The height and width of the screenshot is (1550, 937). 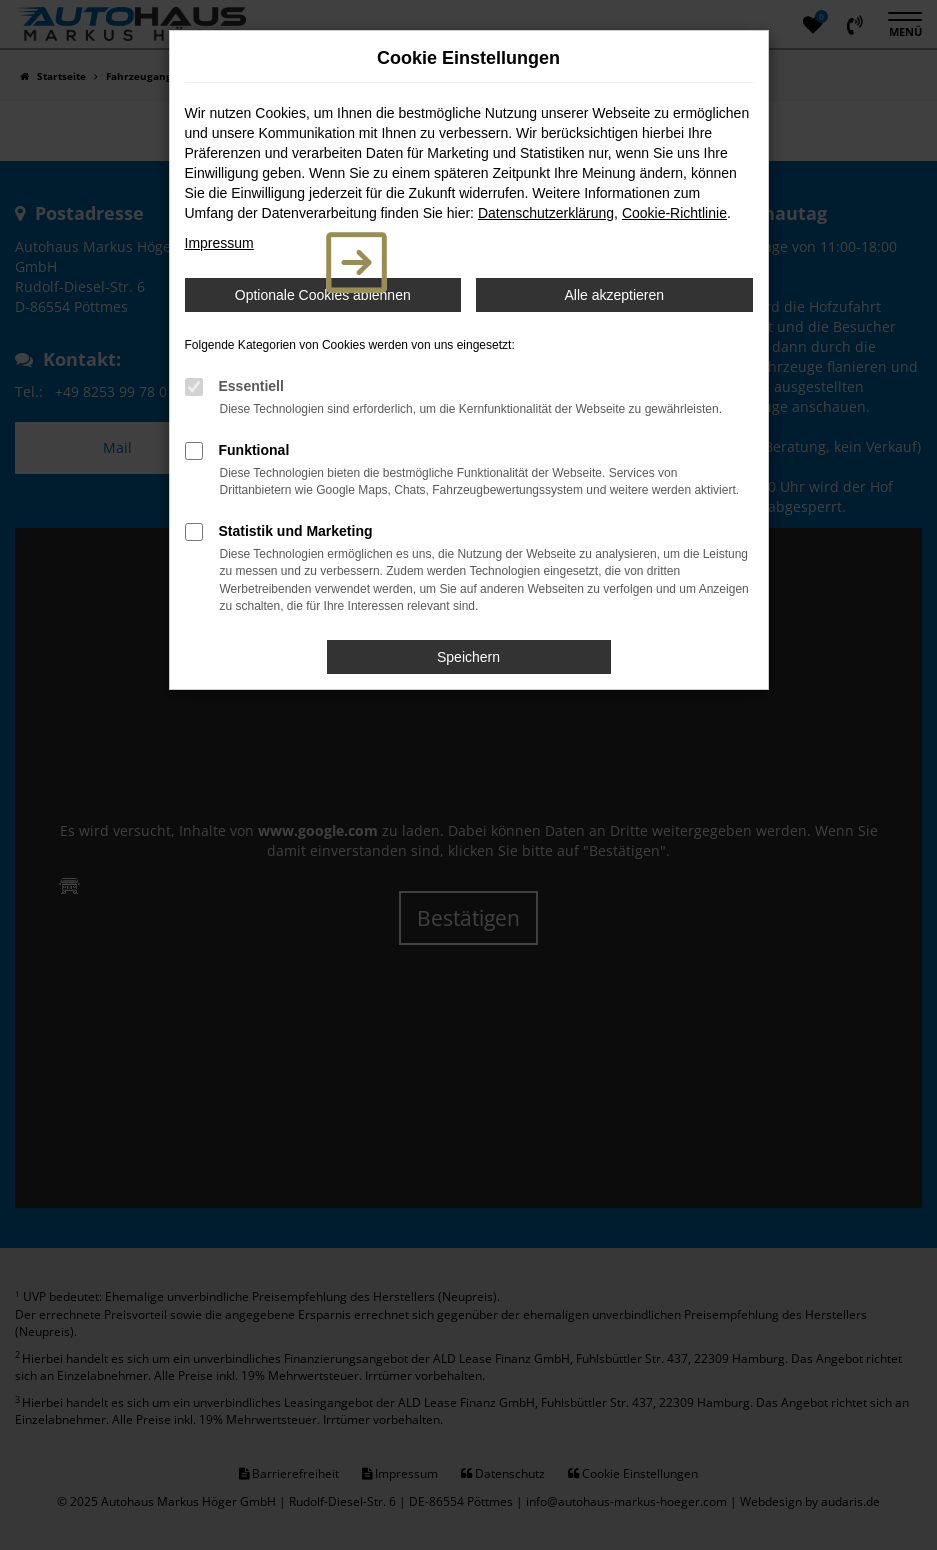 What do you see at coordinates (69, 886) in the screenshot?
I see `select off-road or adventure vehicle type` at bounding box center [69, 886].